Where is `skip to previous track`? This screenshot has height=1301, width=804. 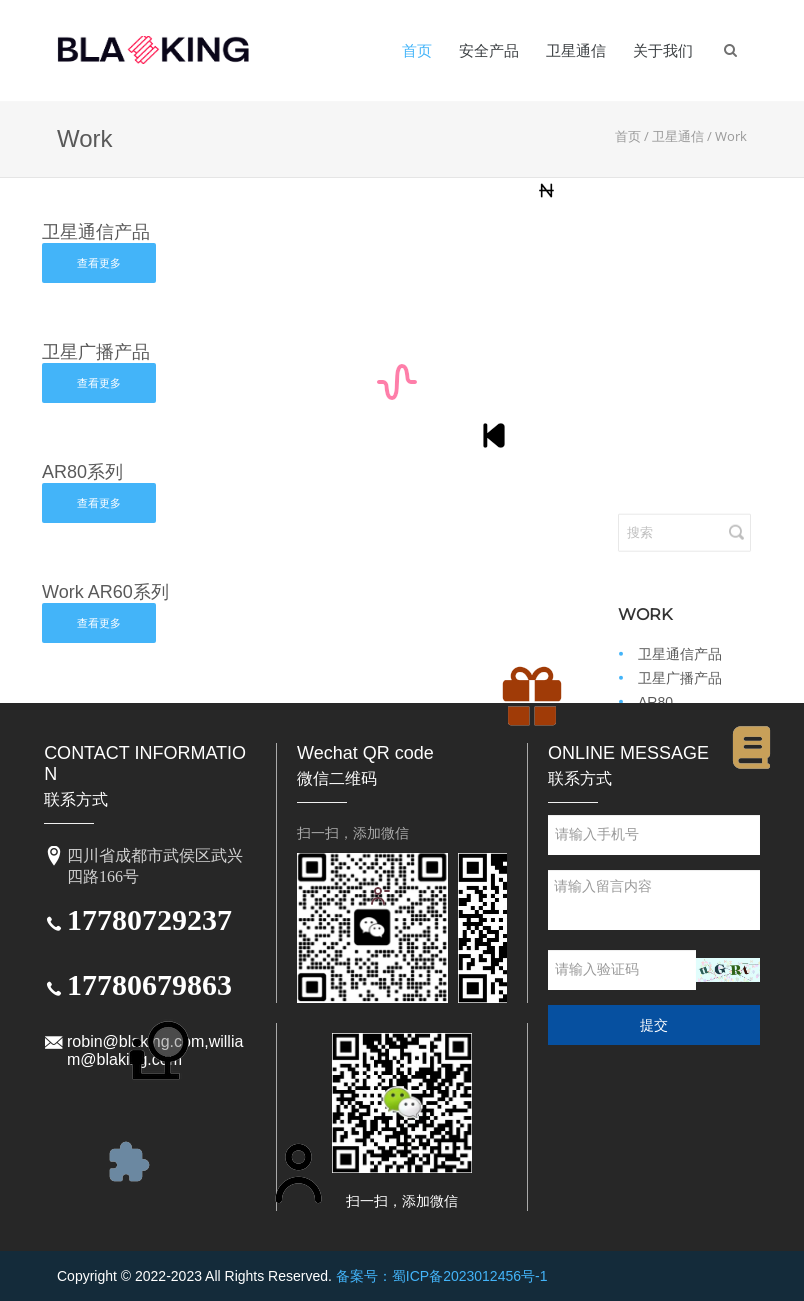 skip to previous track is located at coordinates (493, 435).